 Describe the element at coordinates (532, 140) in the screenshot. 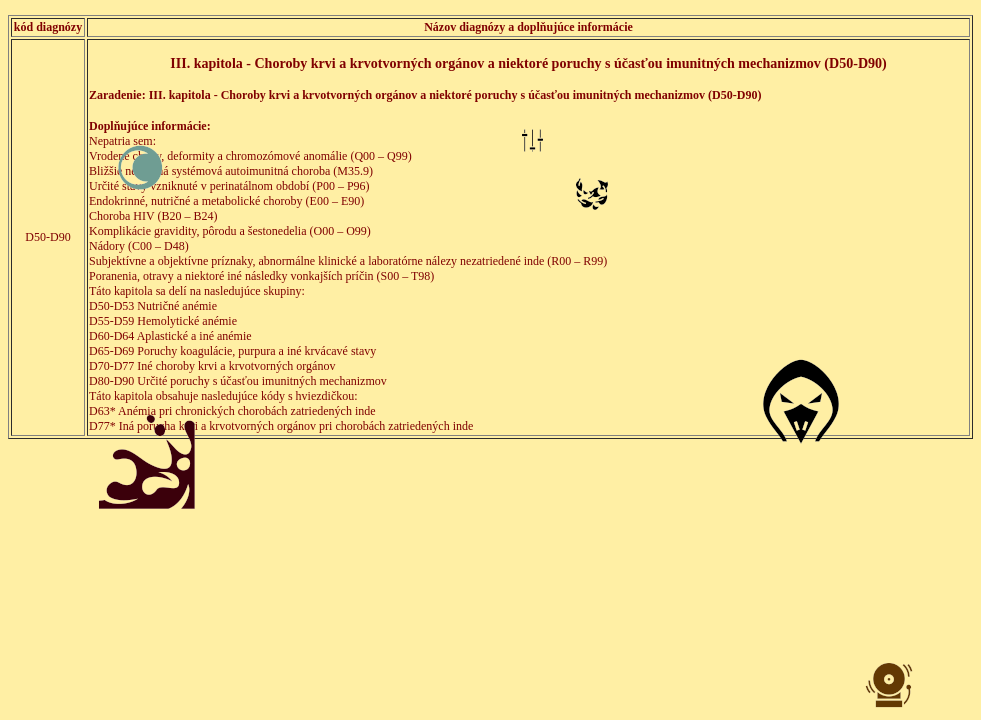

I see `adjust settings or preferences` at that location.